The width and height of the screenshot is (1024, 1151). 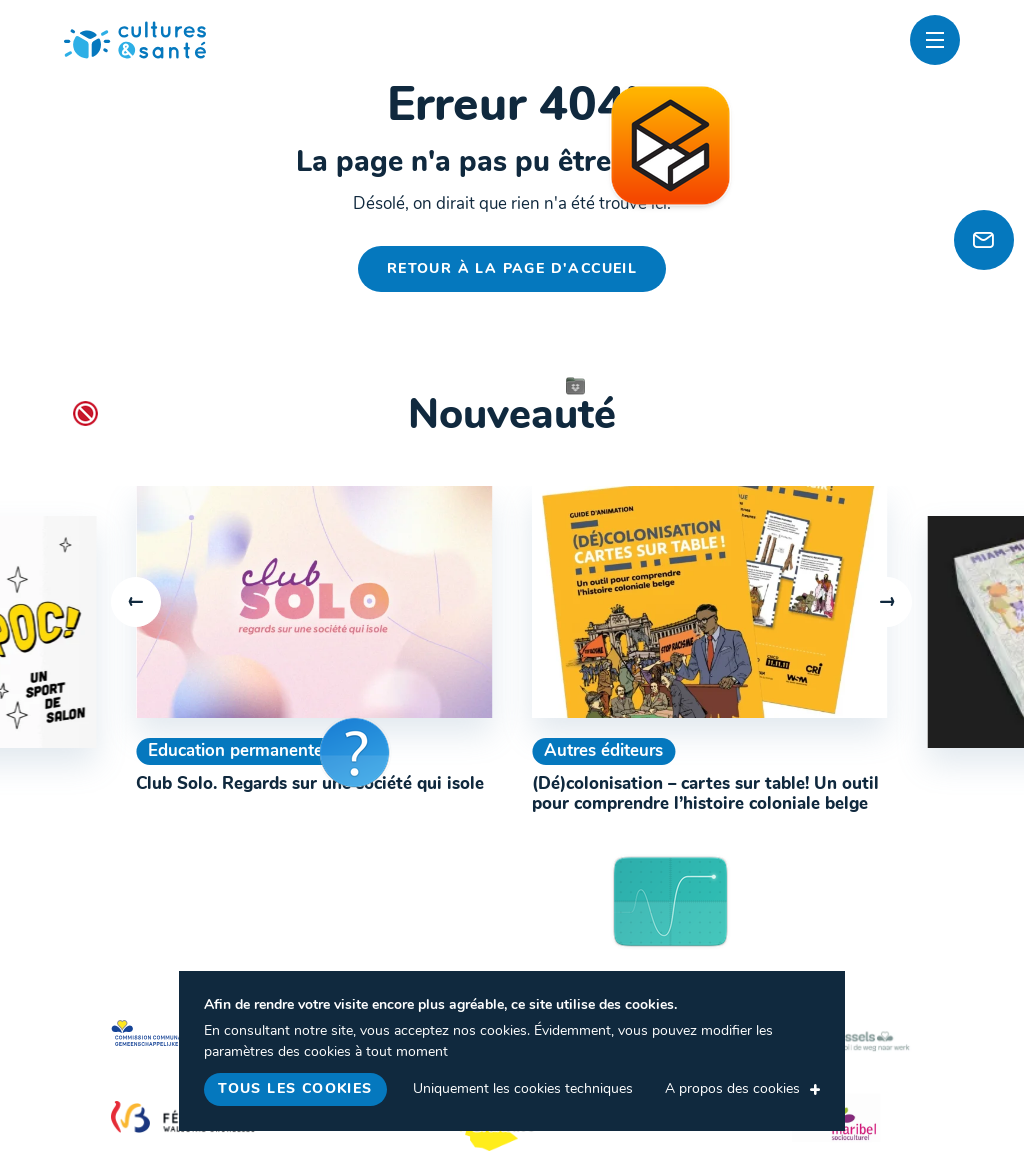 I want to click on open your dropbox folder, so click(x=575, y=385).